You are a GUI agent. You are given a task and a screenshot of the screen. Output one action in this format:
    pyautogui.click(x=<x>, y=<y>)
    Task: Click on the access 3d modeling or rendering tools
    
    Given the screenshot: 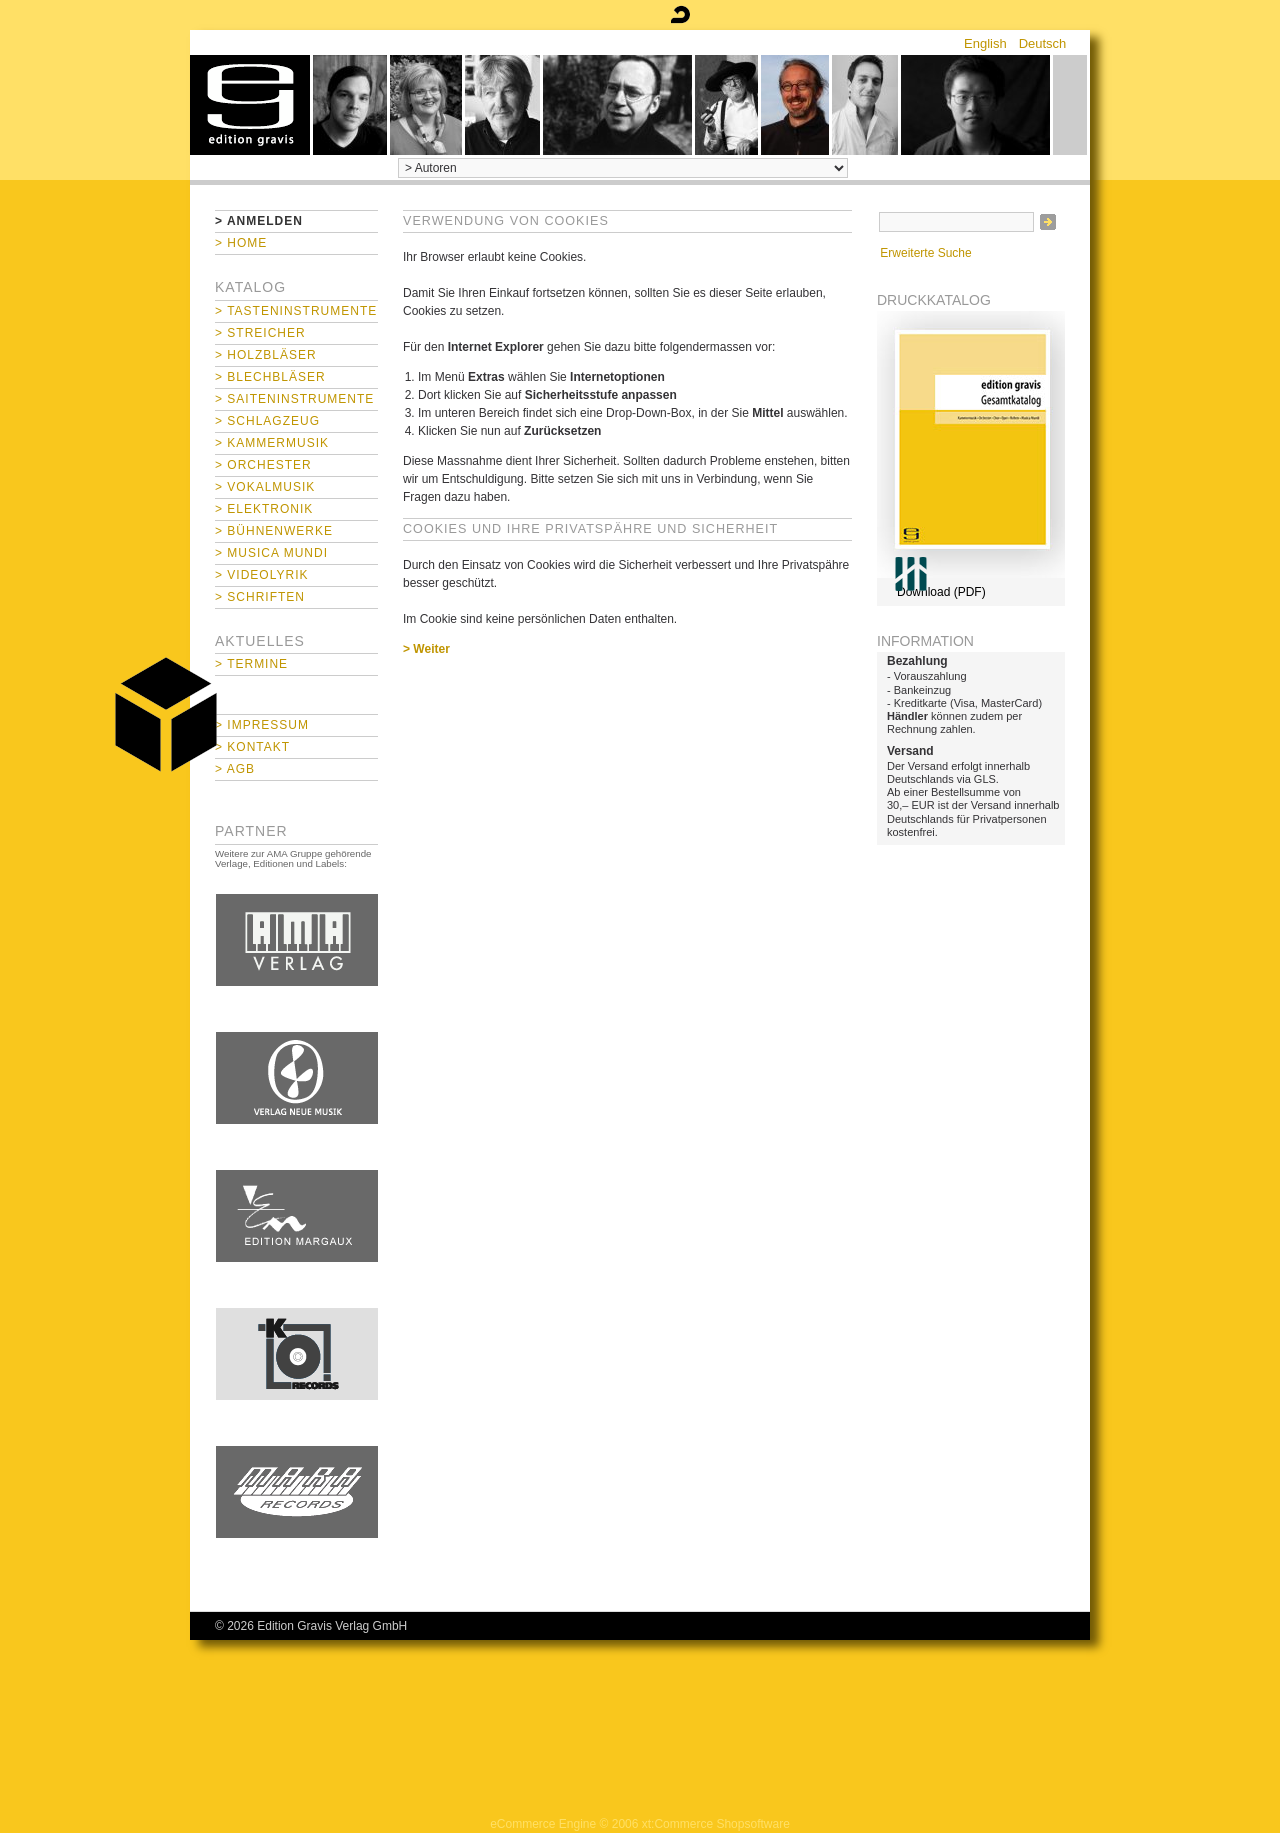 What is the action you would take?
    pyautogui.click(x=166, y=716)
    